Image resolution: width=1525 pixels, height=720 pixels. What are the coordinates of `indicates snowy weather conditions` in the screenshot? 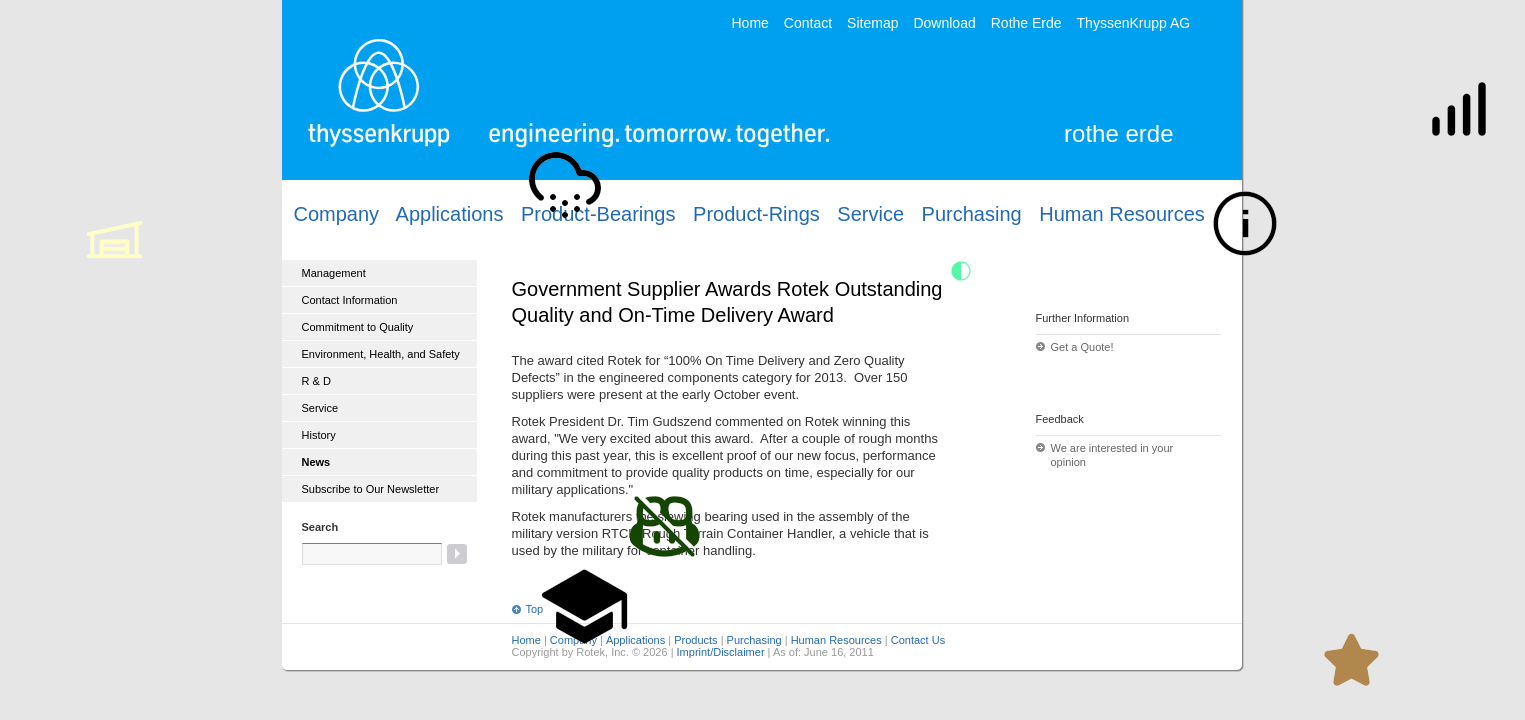 It's located at (565, 185).